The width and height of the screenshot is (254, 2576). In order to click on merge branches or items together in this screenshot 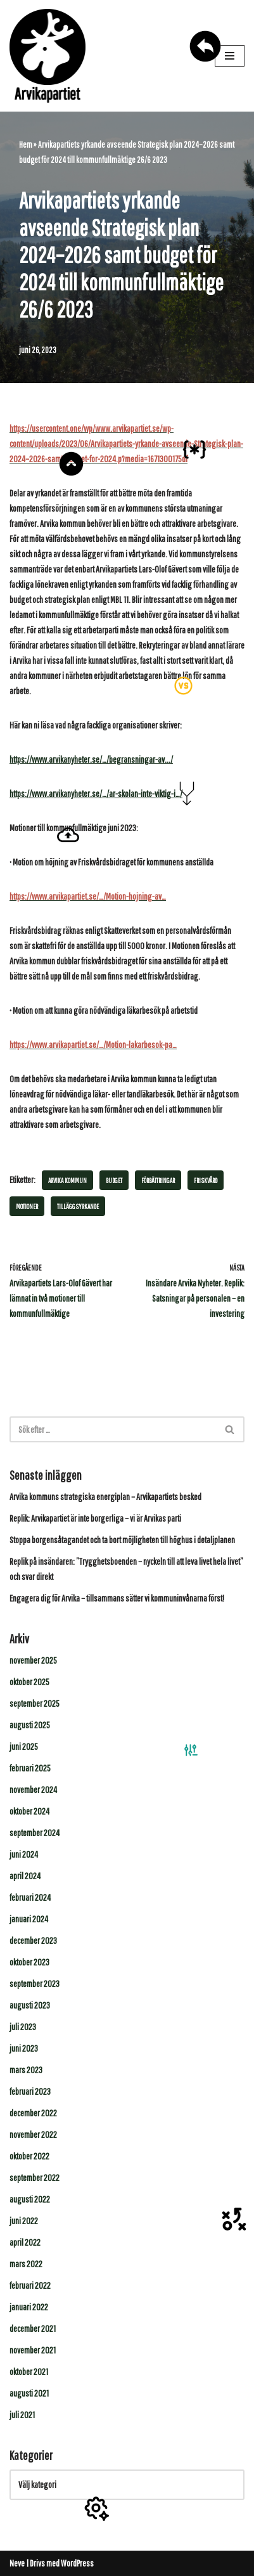, I will do `click(187, 793)`.